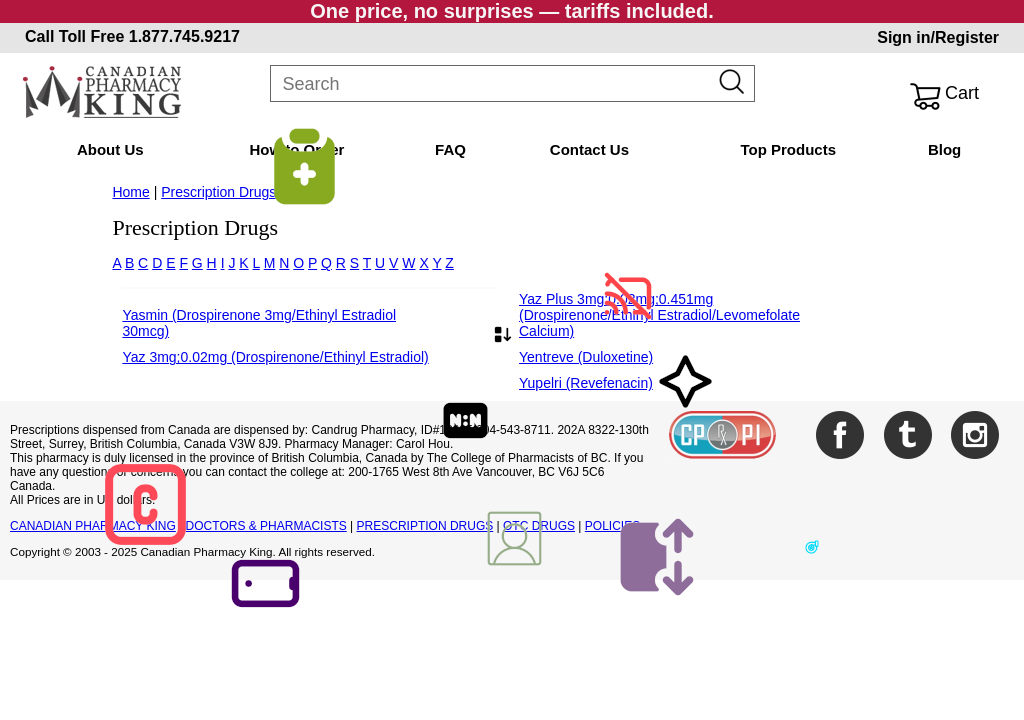 The height and width of the screenshot is (720, 1024). What do you see at coordinates (685, 381) in the screenshot?
I see `add a sparkle or highlight effect` at bounding box center [685, 381].